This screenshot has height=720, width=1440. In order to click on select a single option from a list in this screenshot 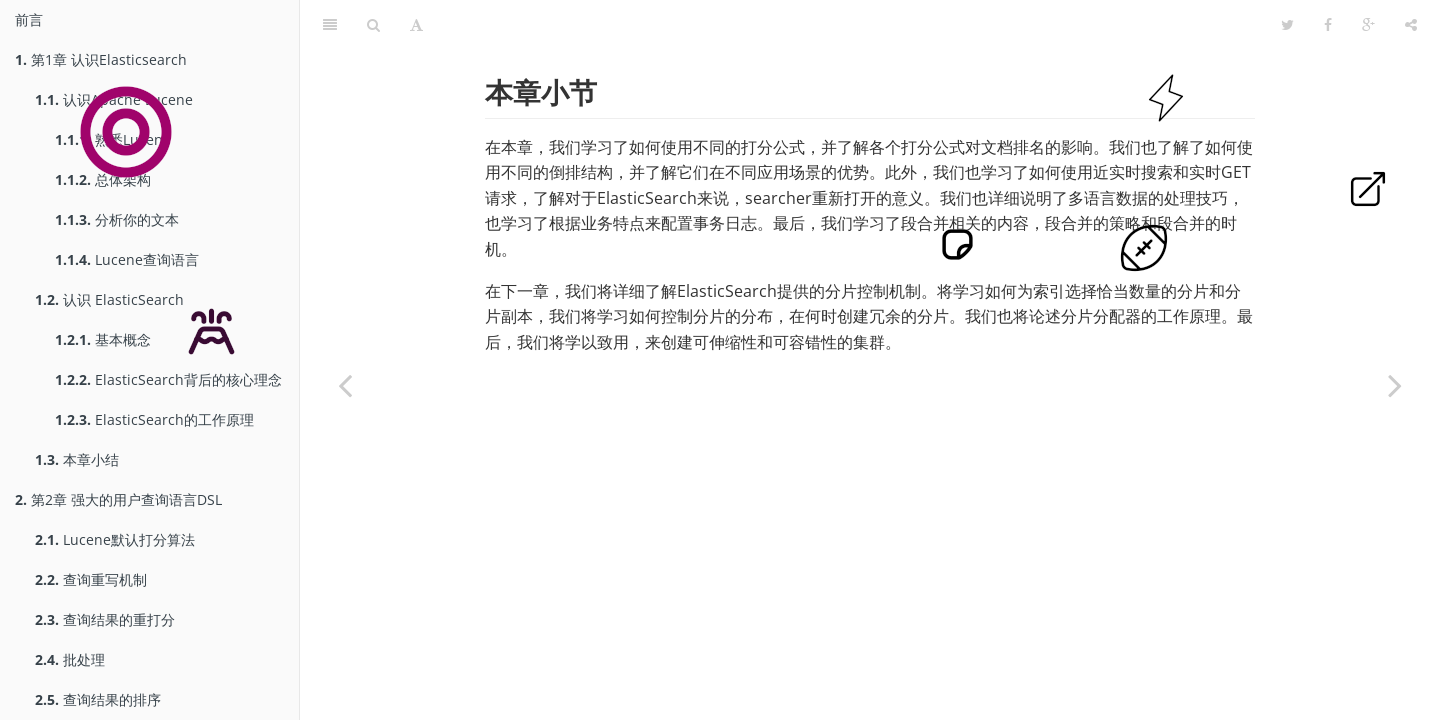, I will do `click(126, 132)`.